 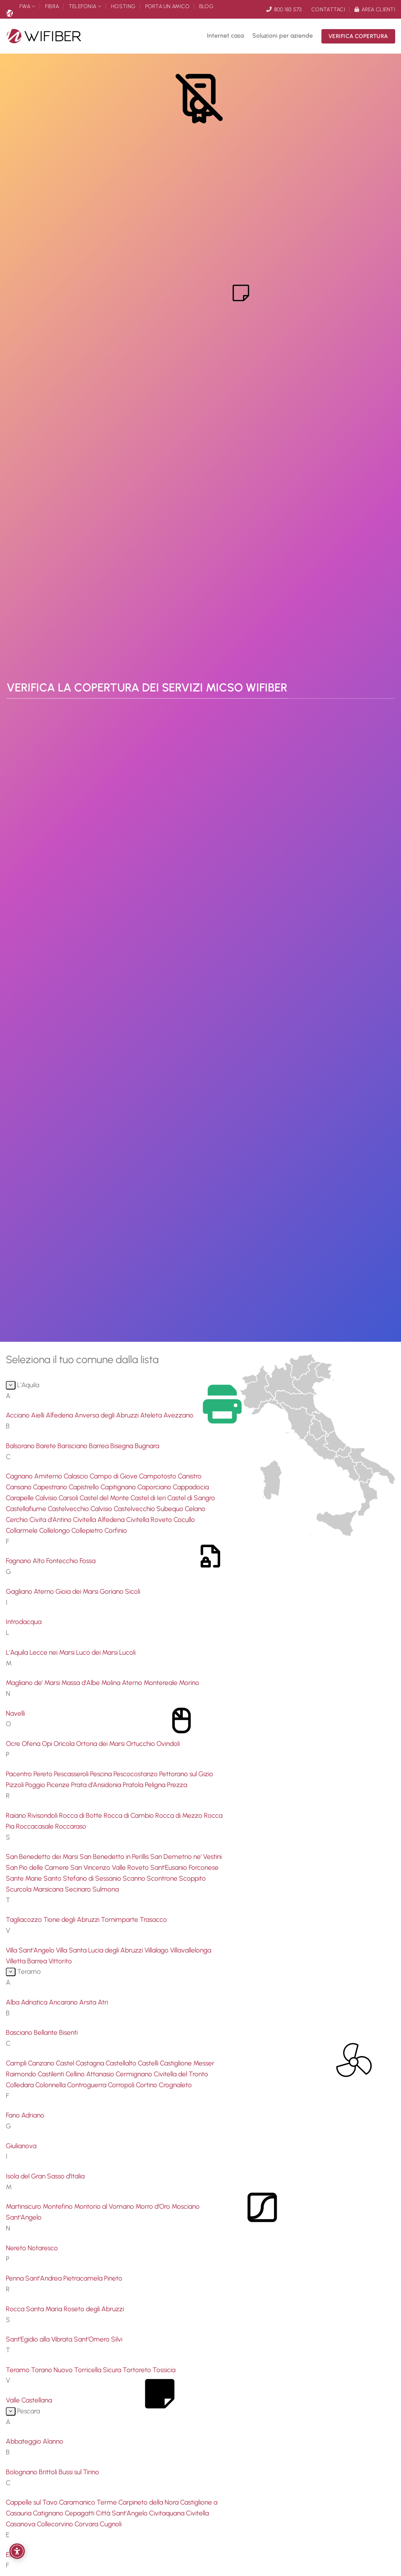 What do you see at coordinates (262, 2207) in the screenshot?
I see `adjust display contrast settings` at bounding box center [262, 2207].